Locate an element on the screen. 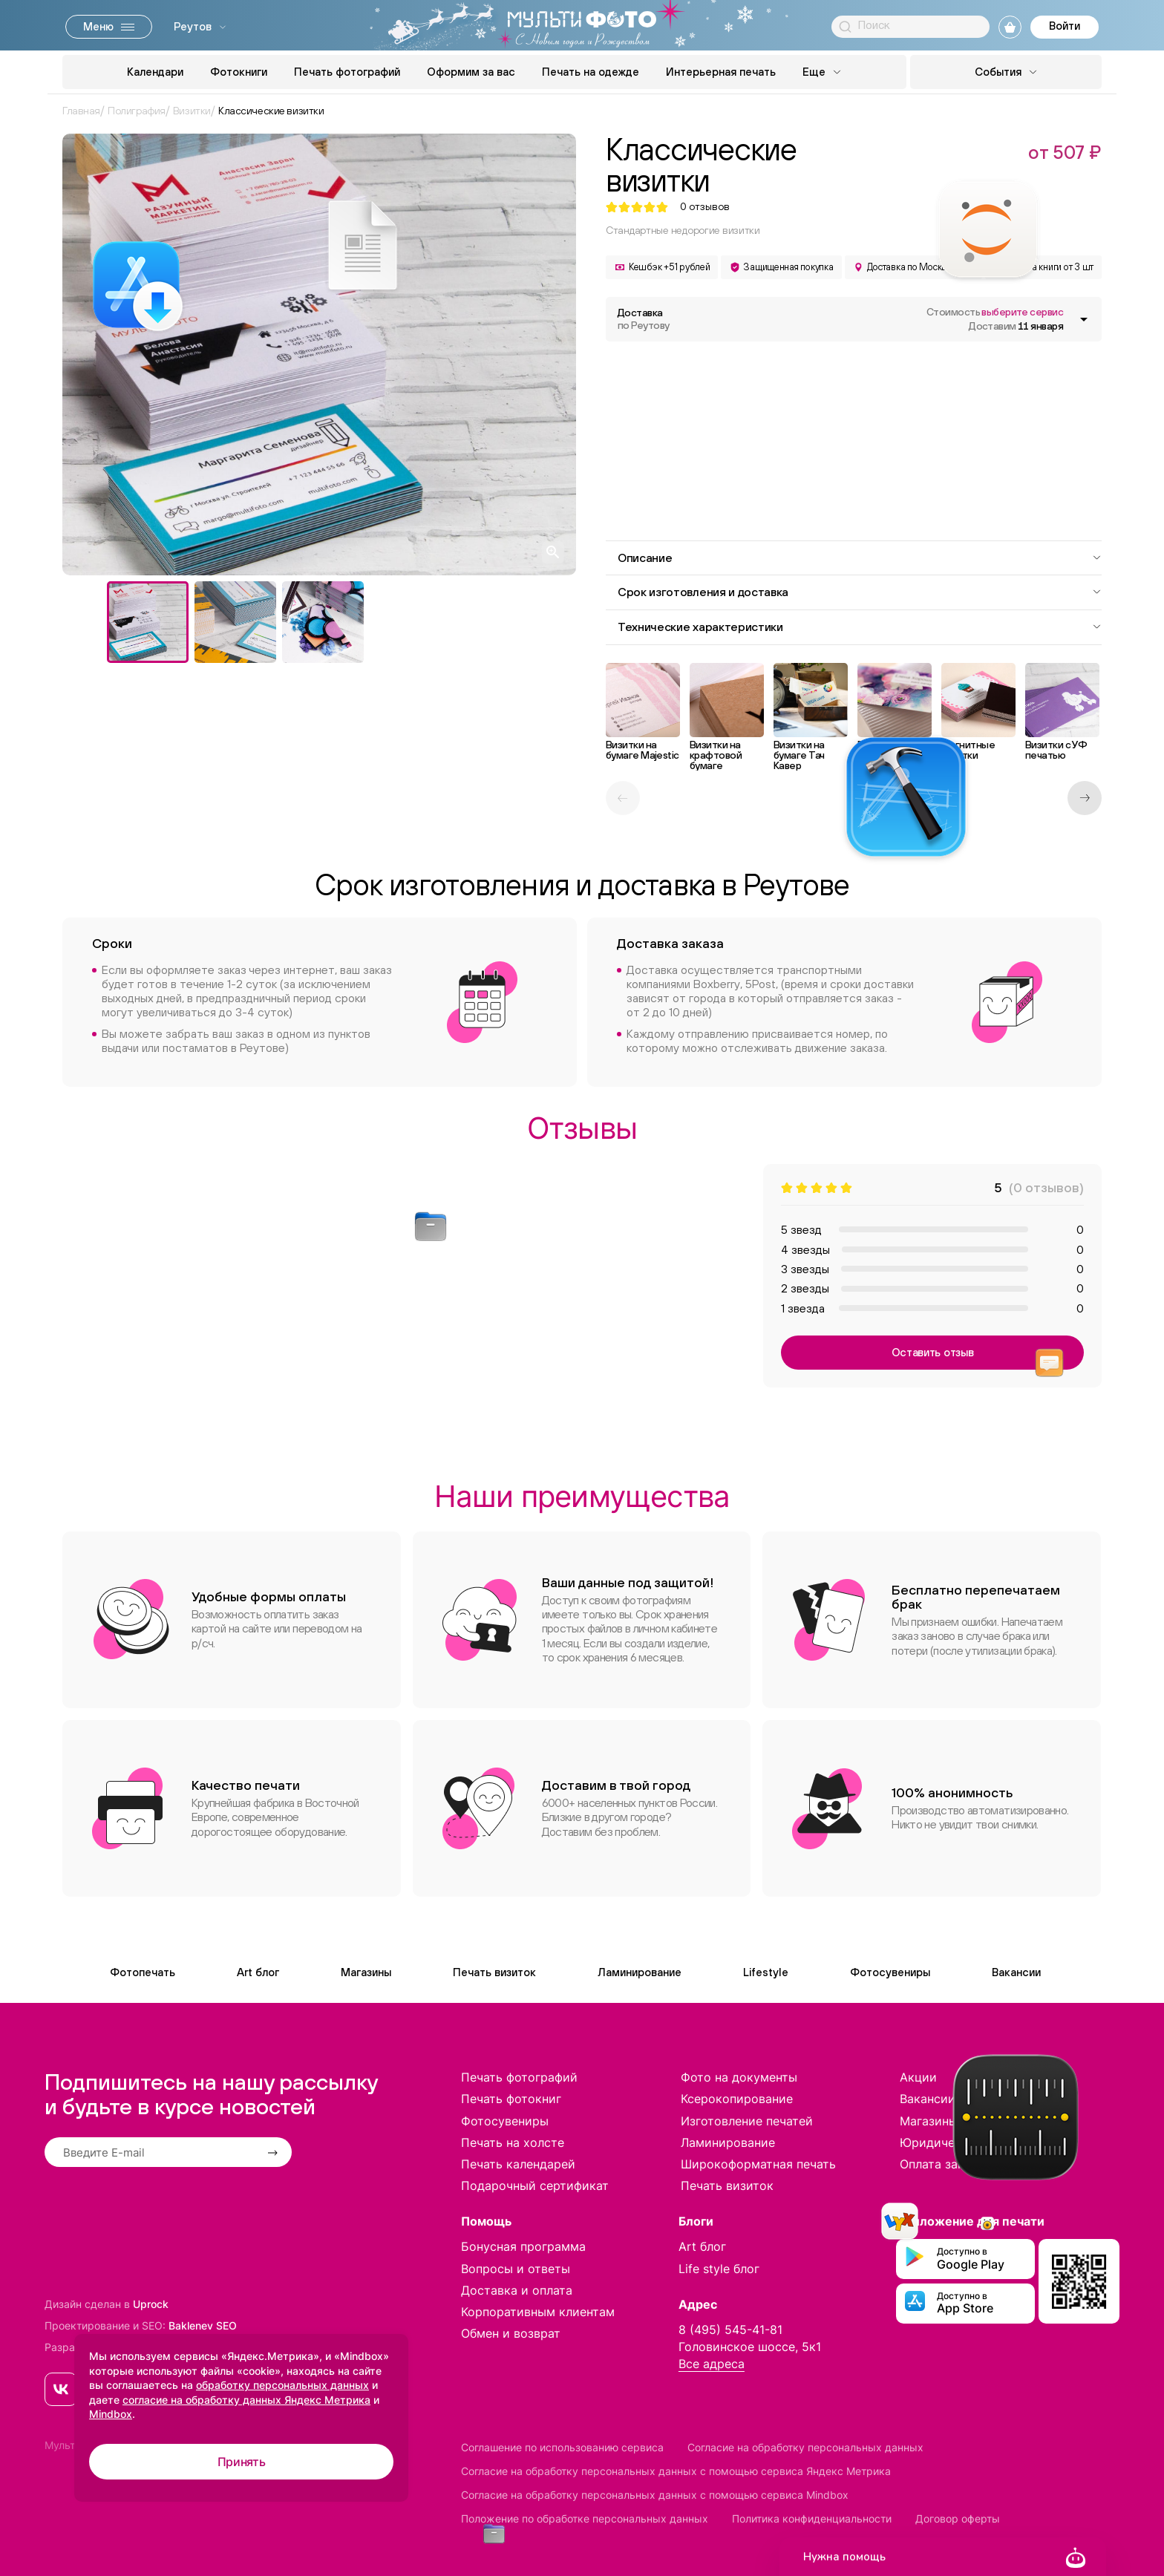  open internet chat application is located at coordinates (1049, 1362).